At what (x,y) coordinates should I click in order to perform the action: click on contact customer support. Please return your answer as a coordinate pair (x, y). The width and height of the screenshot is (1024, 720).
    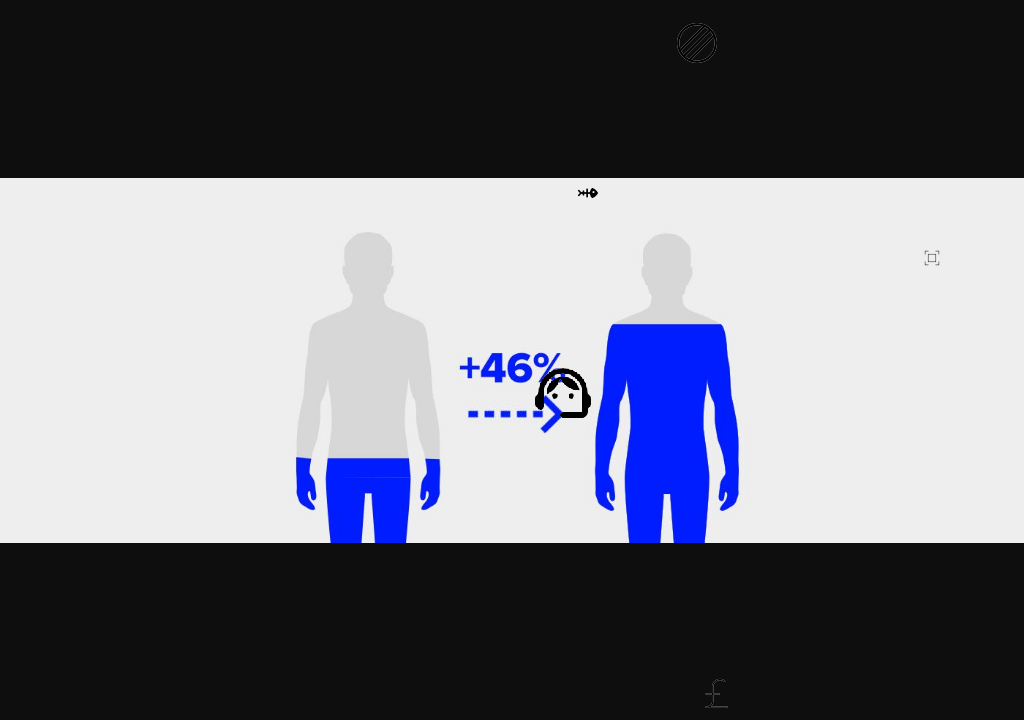
    Looking at the image, I should click on (563, 393).